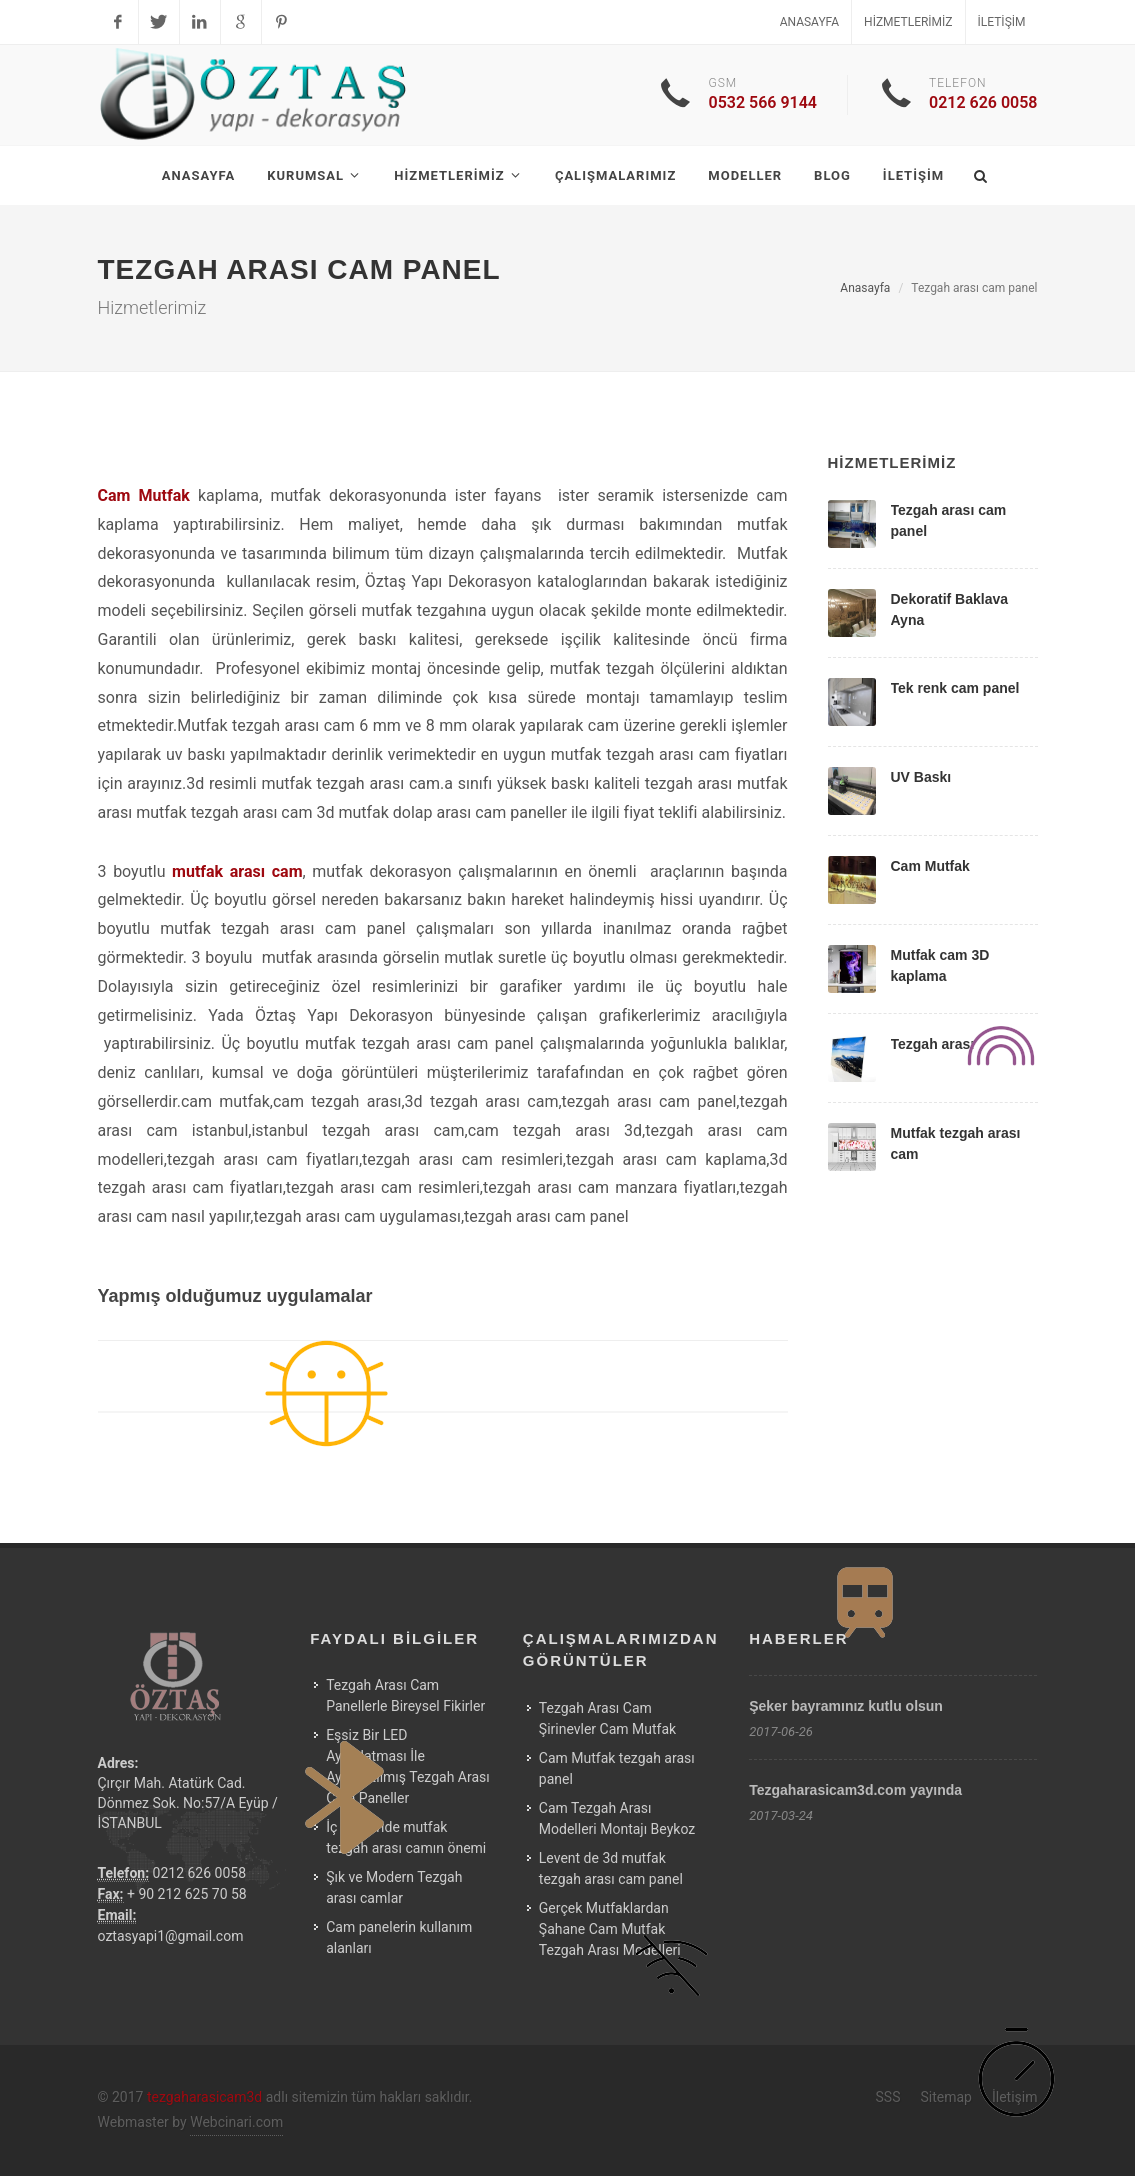  What do you see at coordinates (344, 1797) in the screenshot?
I see `toggle bluetooth connectivity on or off` at bounding box center [344, 1797].